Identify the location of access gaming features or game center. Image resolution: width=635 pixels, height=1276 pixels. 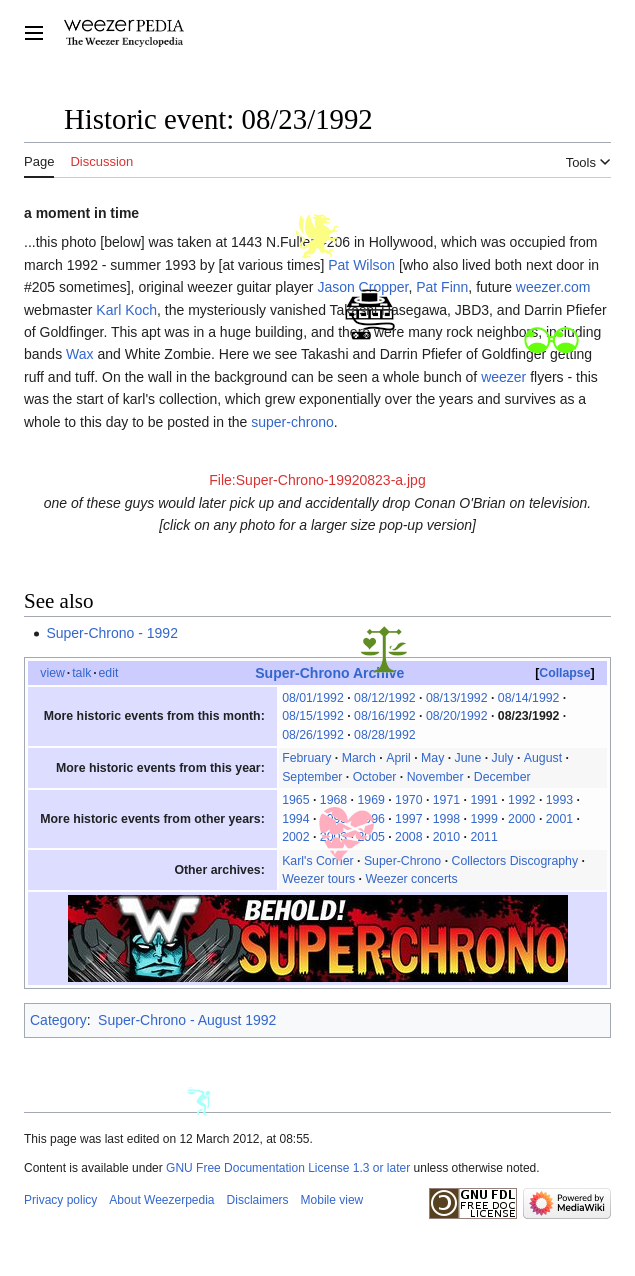
(369, 313).